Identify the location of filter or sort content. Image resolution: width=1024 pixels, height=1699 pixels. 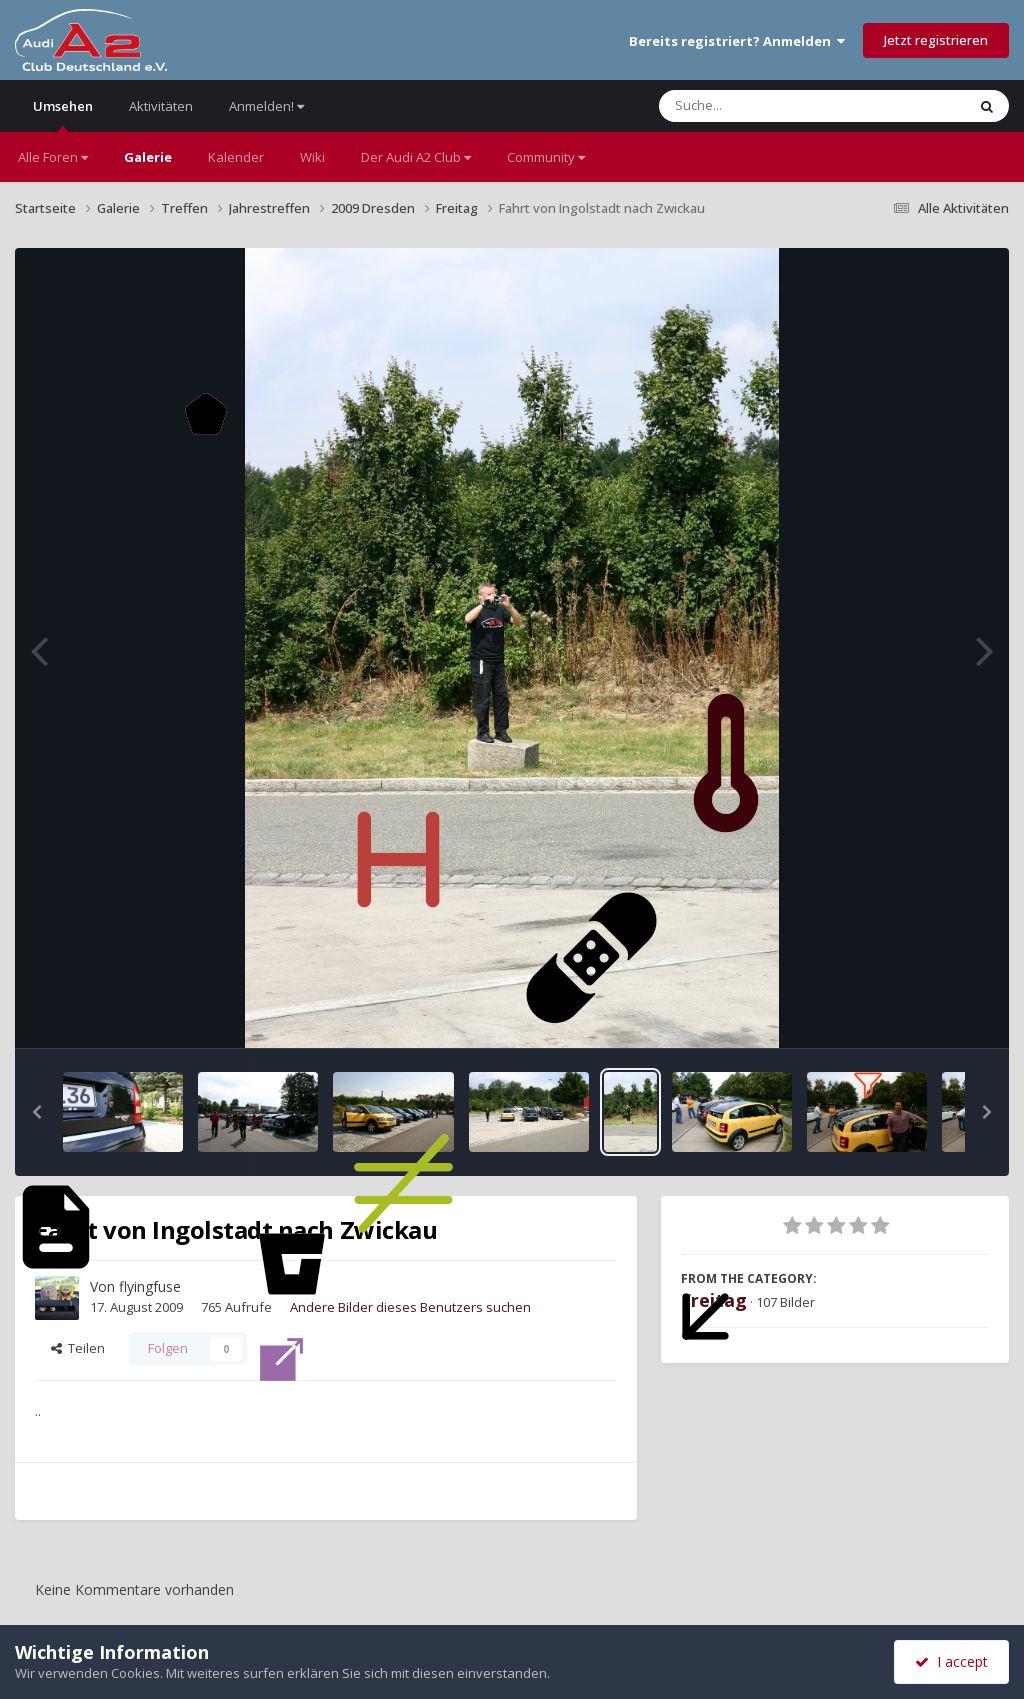
(868, 1084).